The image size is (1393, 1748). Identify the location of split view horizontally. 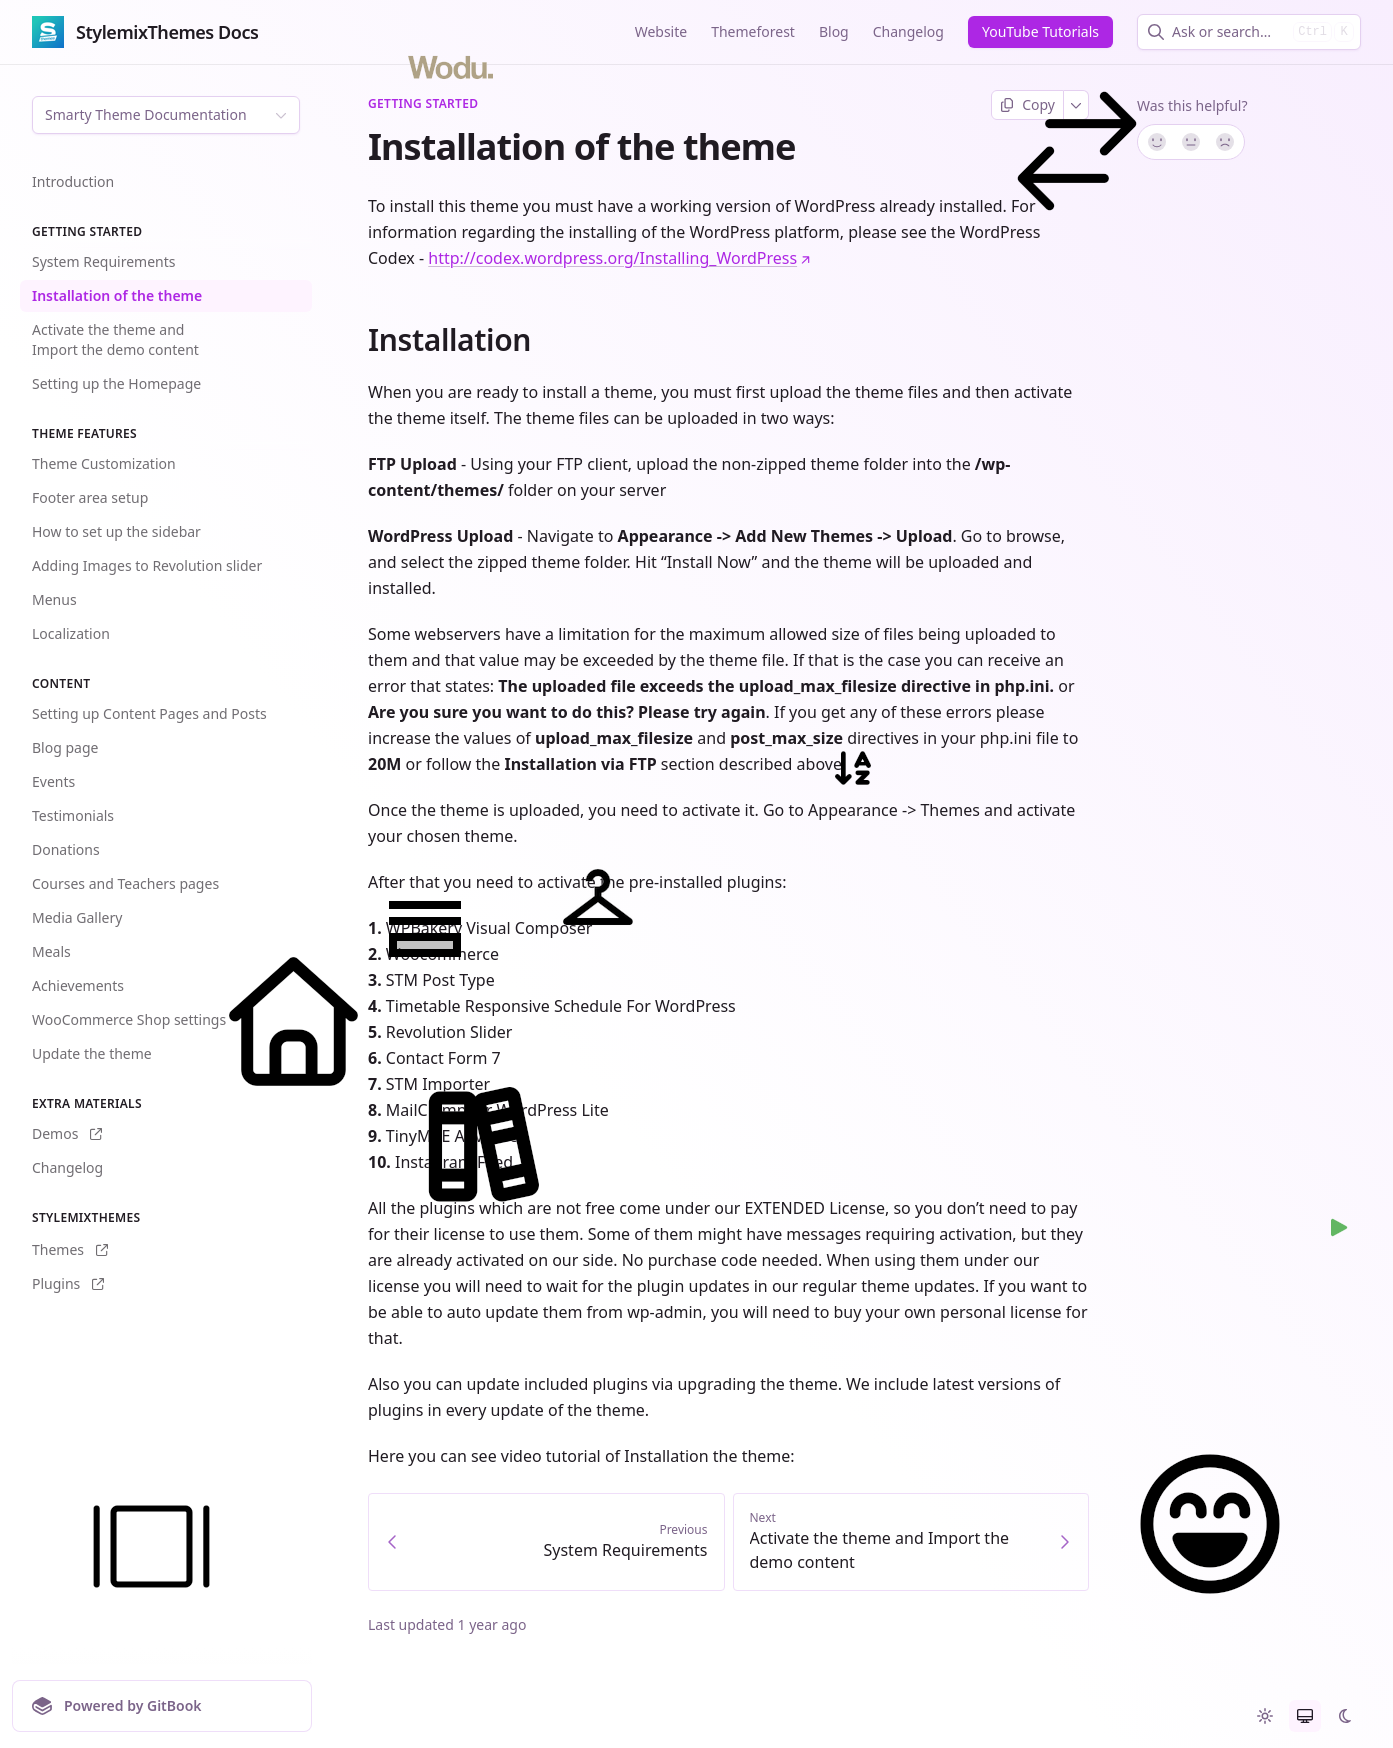
(425, 929).